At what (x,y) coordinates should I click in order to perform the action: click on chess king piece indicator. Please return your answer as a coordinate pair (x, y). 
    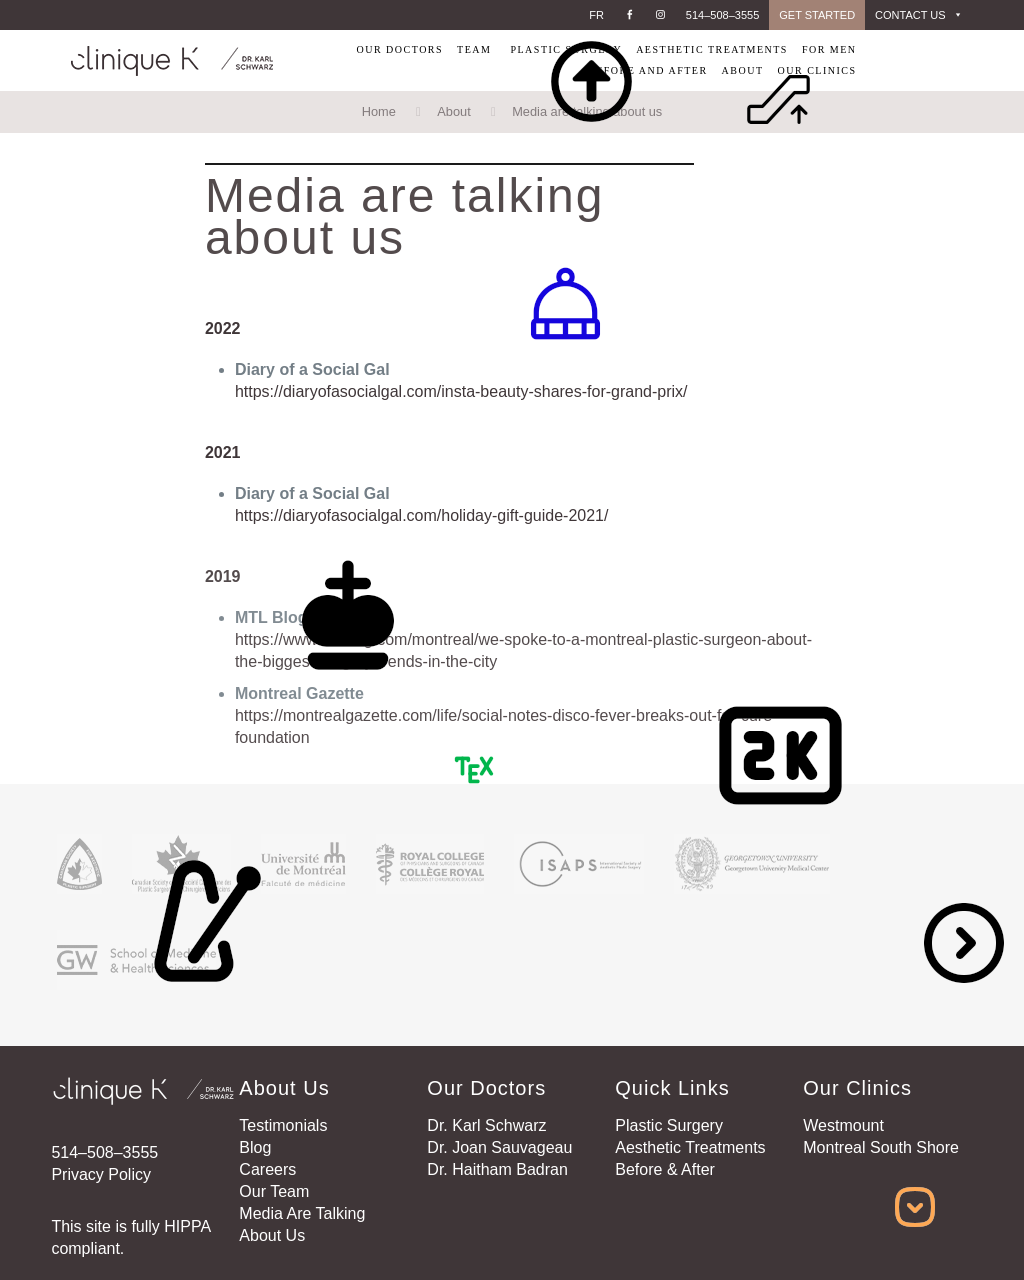
    Looking at the image, I should click on (348, 618).